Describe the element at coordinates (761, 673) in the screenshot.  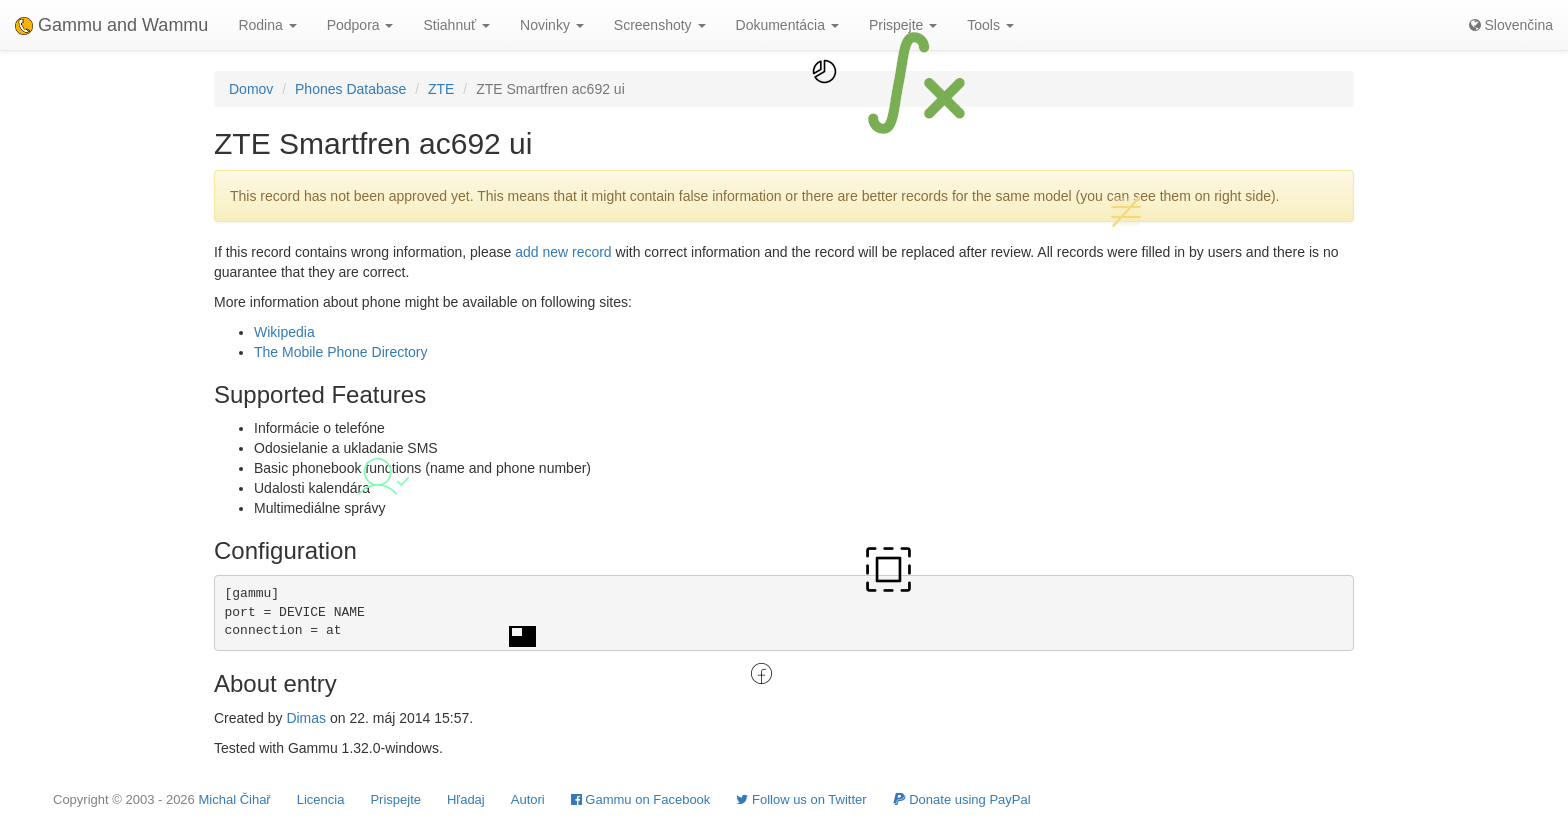
I see `open Facebook app` at that location.